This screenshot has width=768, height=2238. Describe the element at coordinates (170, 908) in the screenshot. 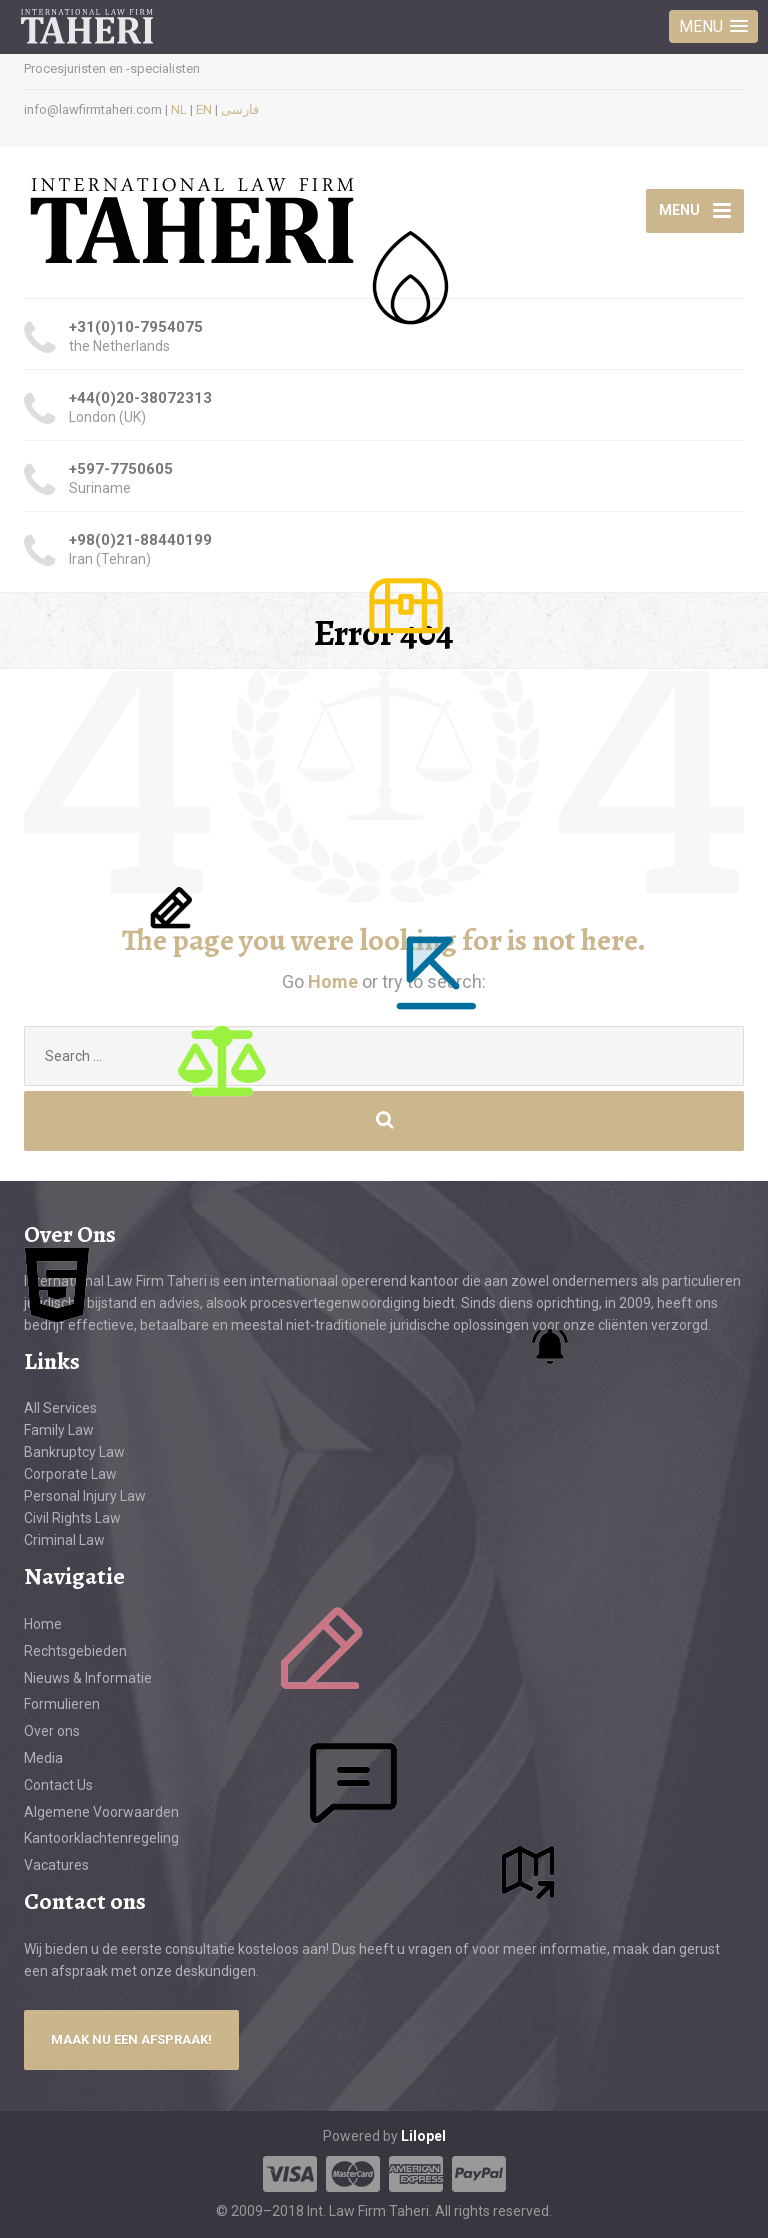

I see `edit or modify content` at that location.